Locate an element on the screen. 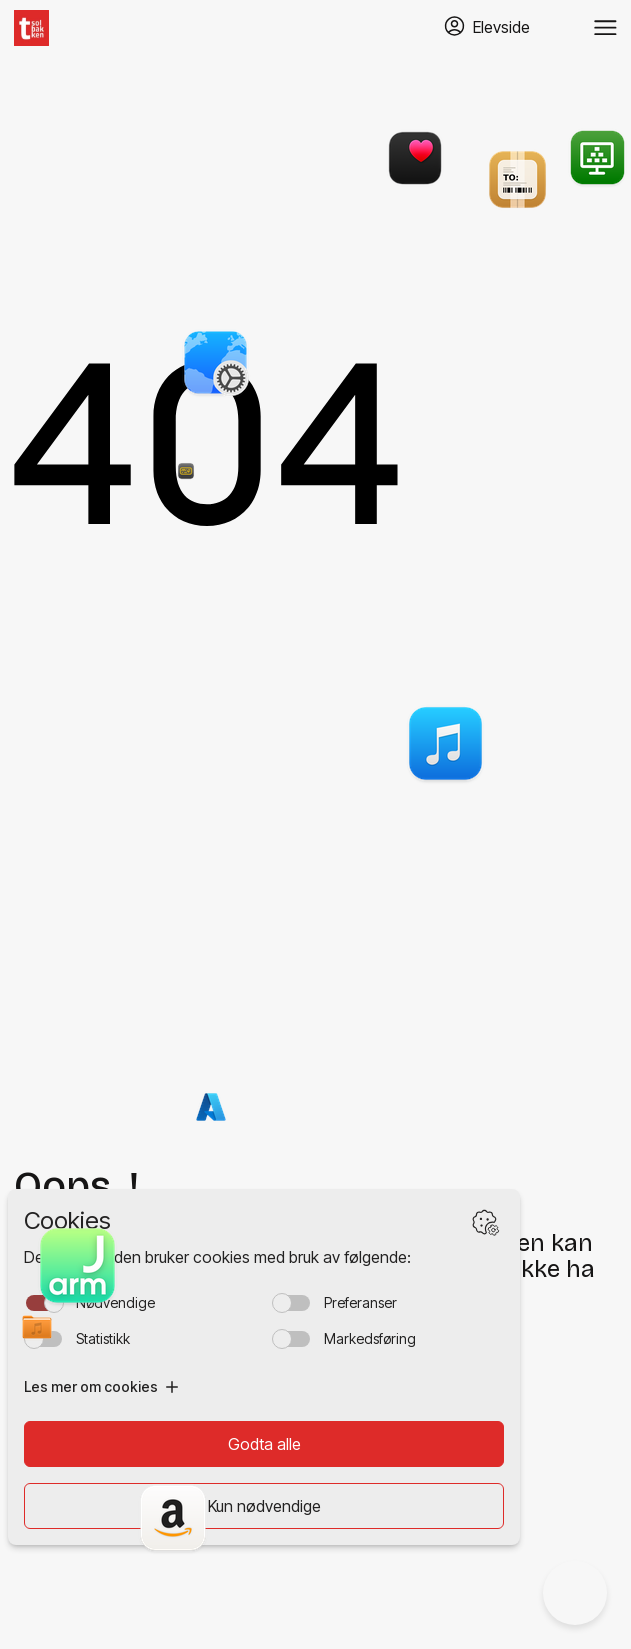 The width and height of the screenshot is (631, 1649). open your music files folder is located at coordinates (37, 1327).